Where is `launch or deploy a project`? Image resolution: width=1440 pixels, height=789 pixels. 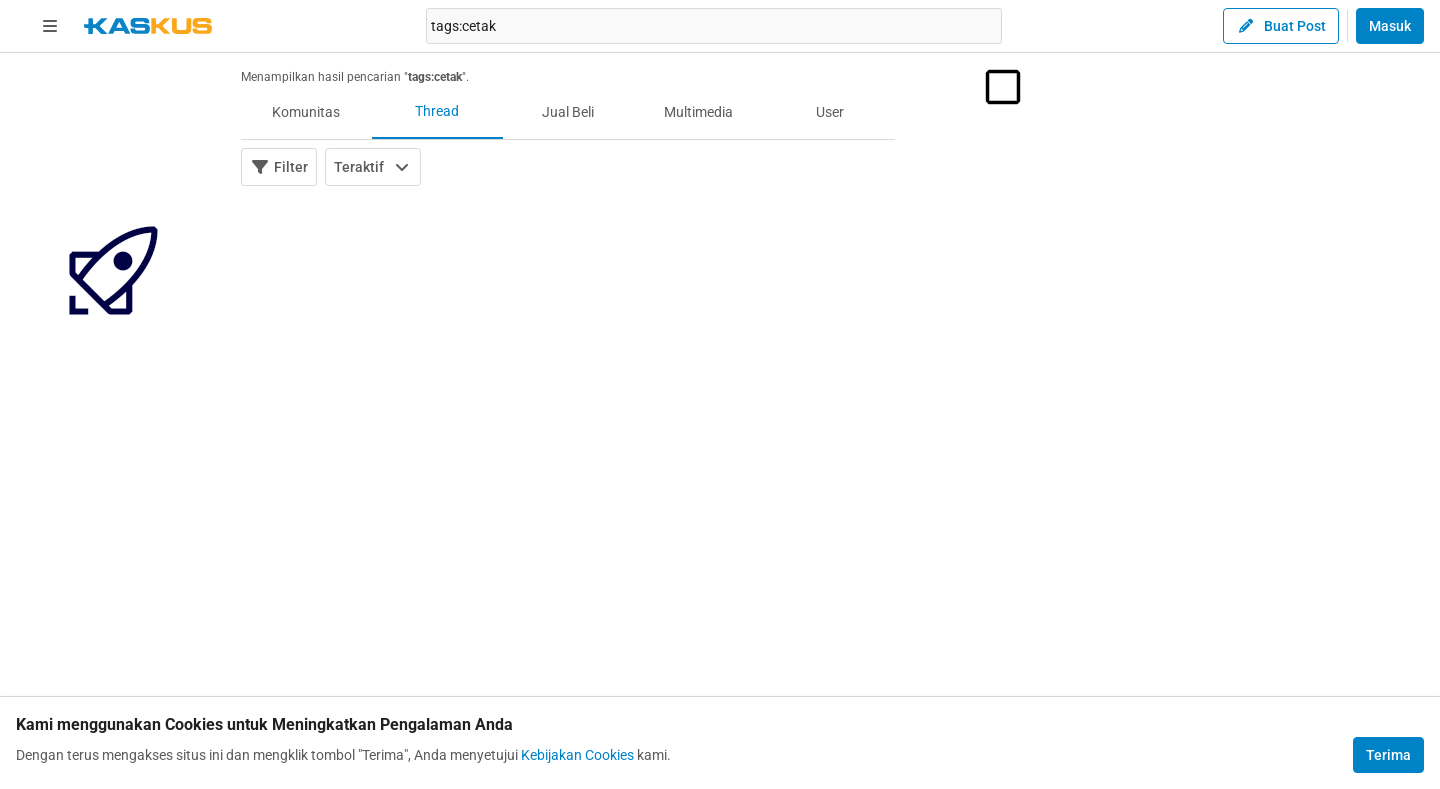
launch or deploy a project is located at coordinates (113, 270).